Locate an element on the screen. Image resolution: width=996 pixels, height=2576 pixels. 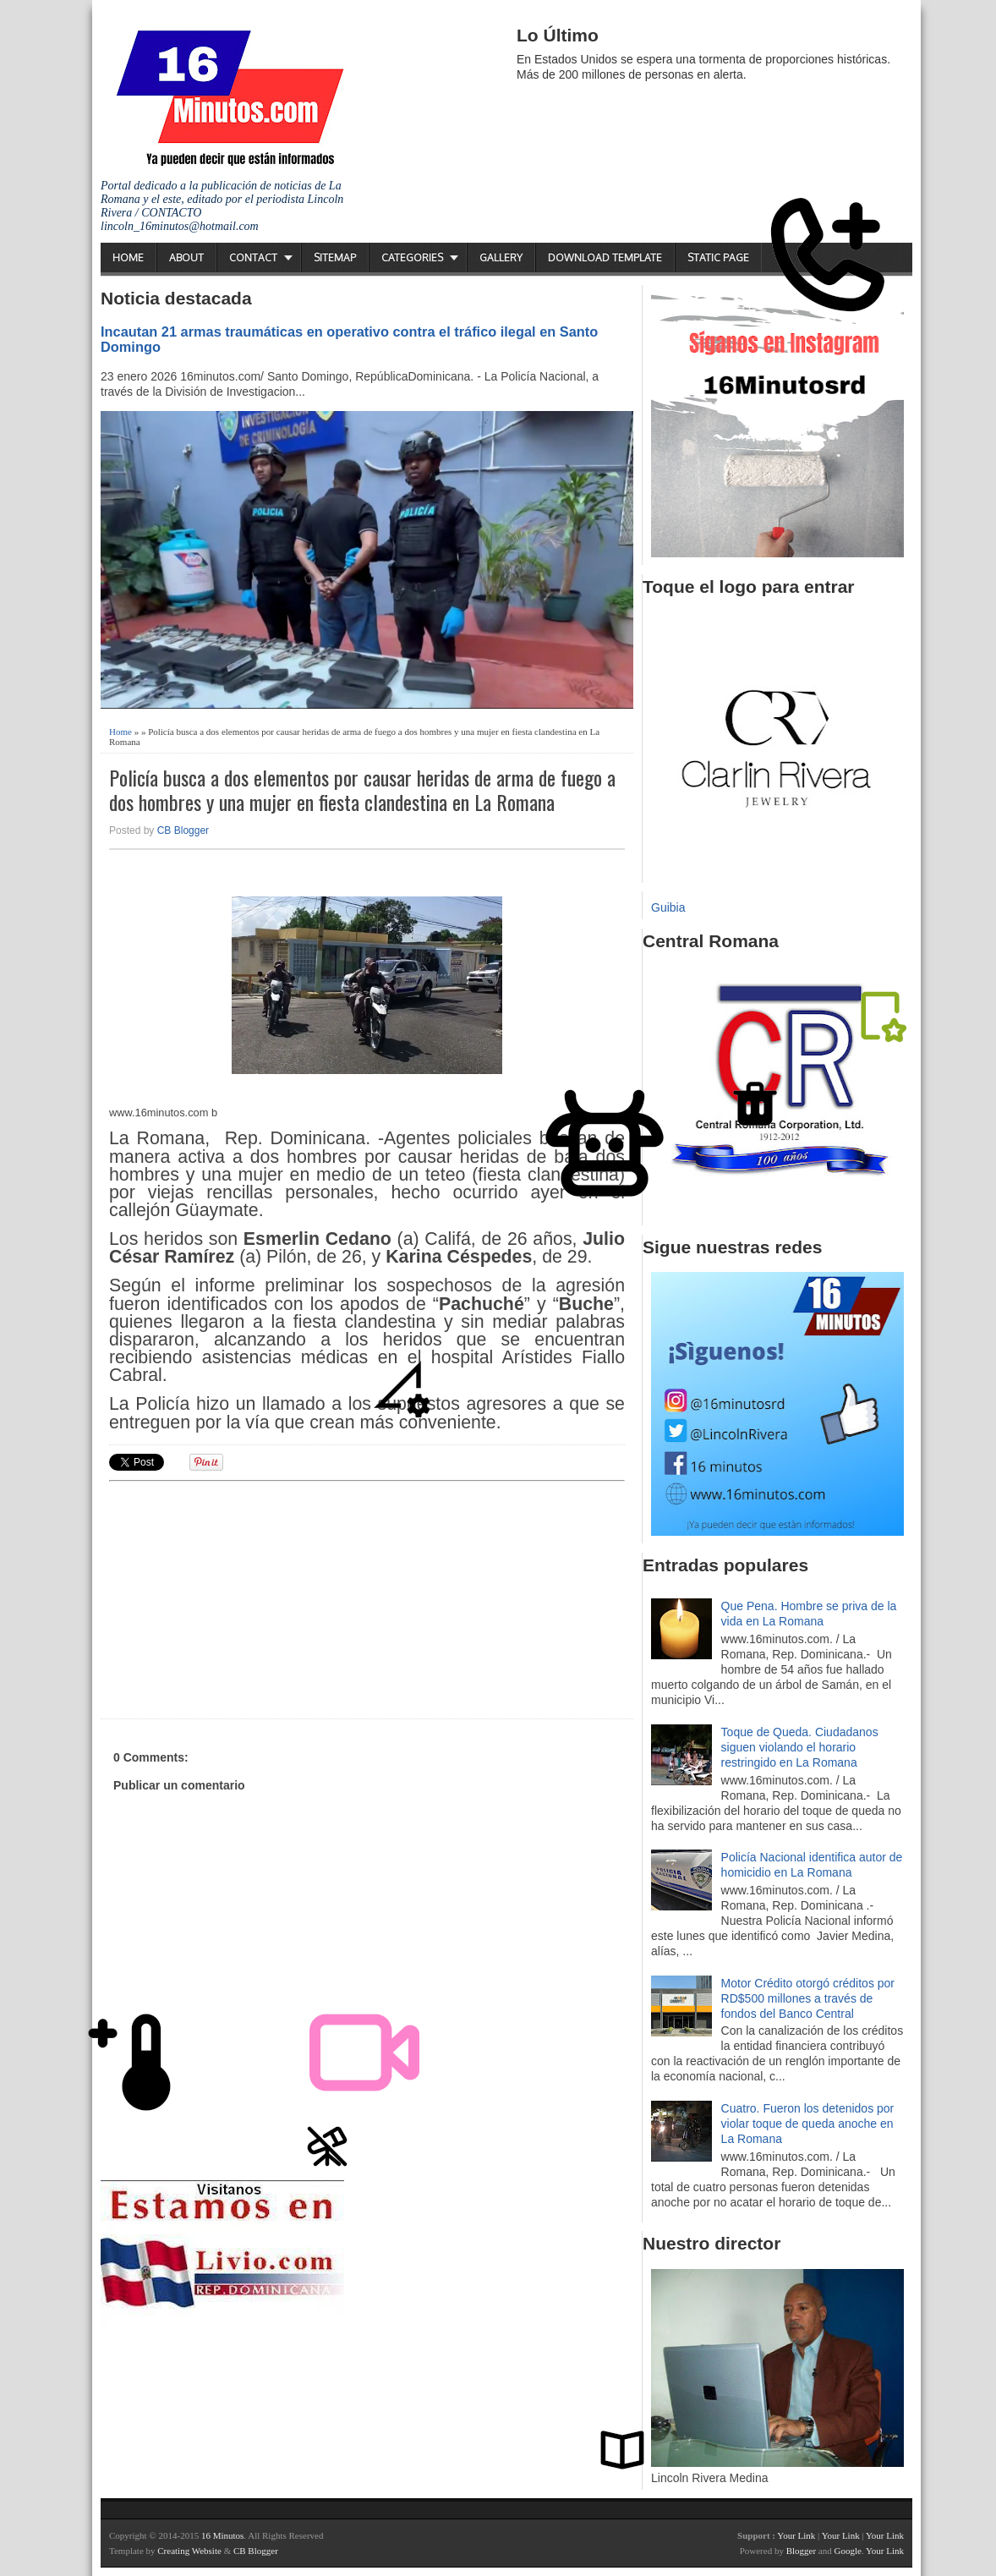
add a new contact is located at coordinates (829, 252).